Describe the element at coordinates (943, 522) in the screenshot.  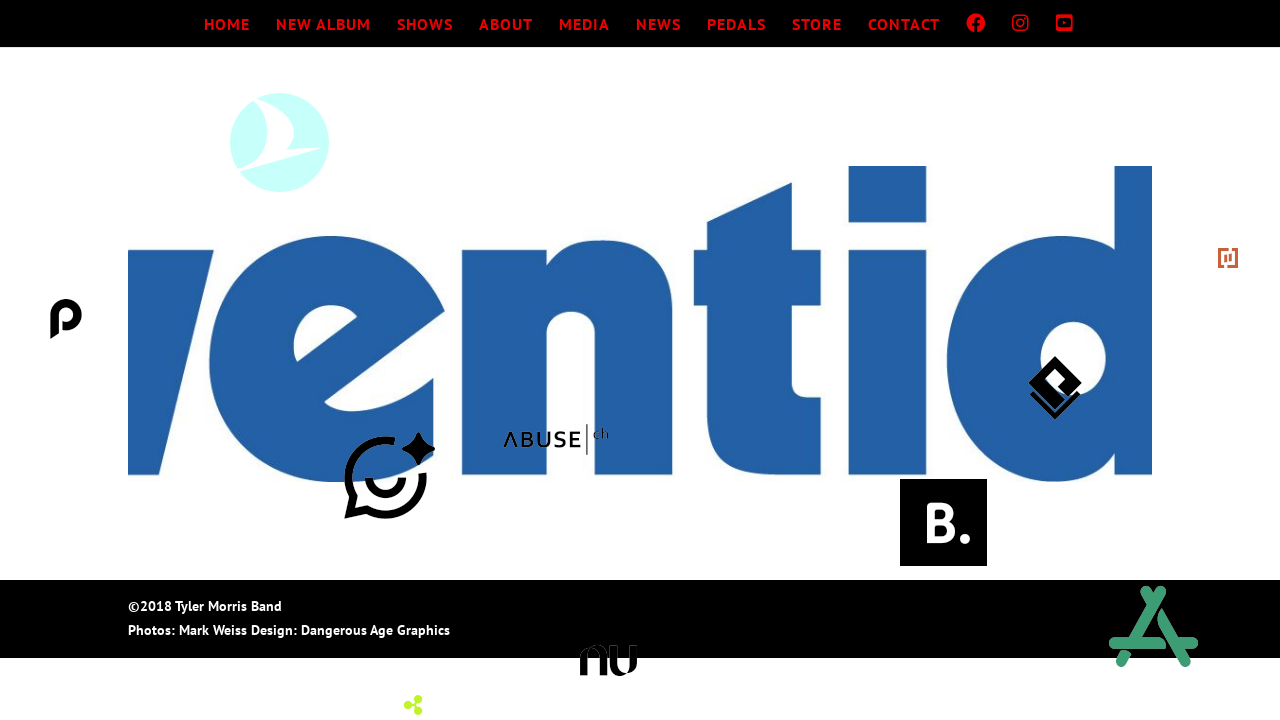
I see `open the Booking.com app` at that location.